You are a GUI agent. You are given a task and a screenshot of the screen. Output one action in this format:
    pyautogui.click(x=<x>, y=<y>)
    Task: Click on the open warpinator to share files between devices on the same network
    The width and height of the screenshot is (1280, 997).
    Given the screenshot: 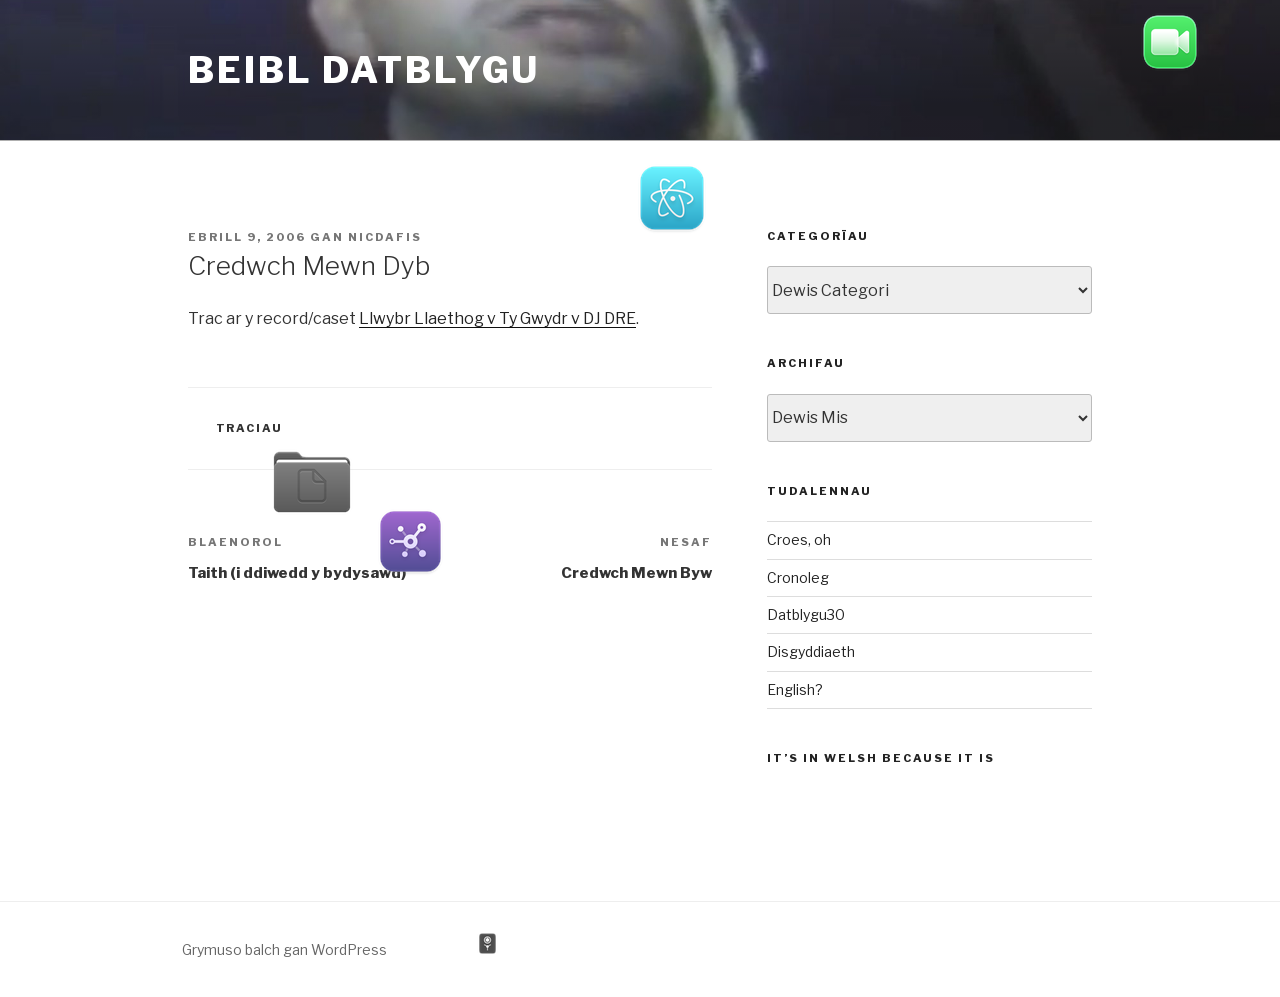 What is the action you would take?
    pyautogui.click(x=410, y=541)
    